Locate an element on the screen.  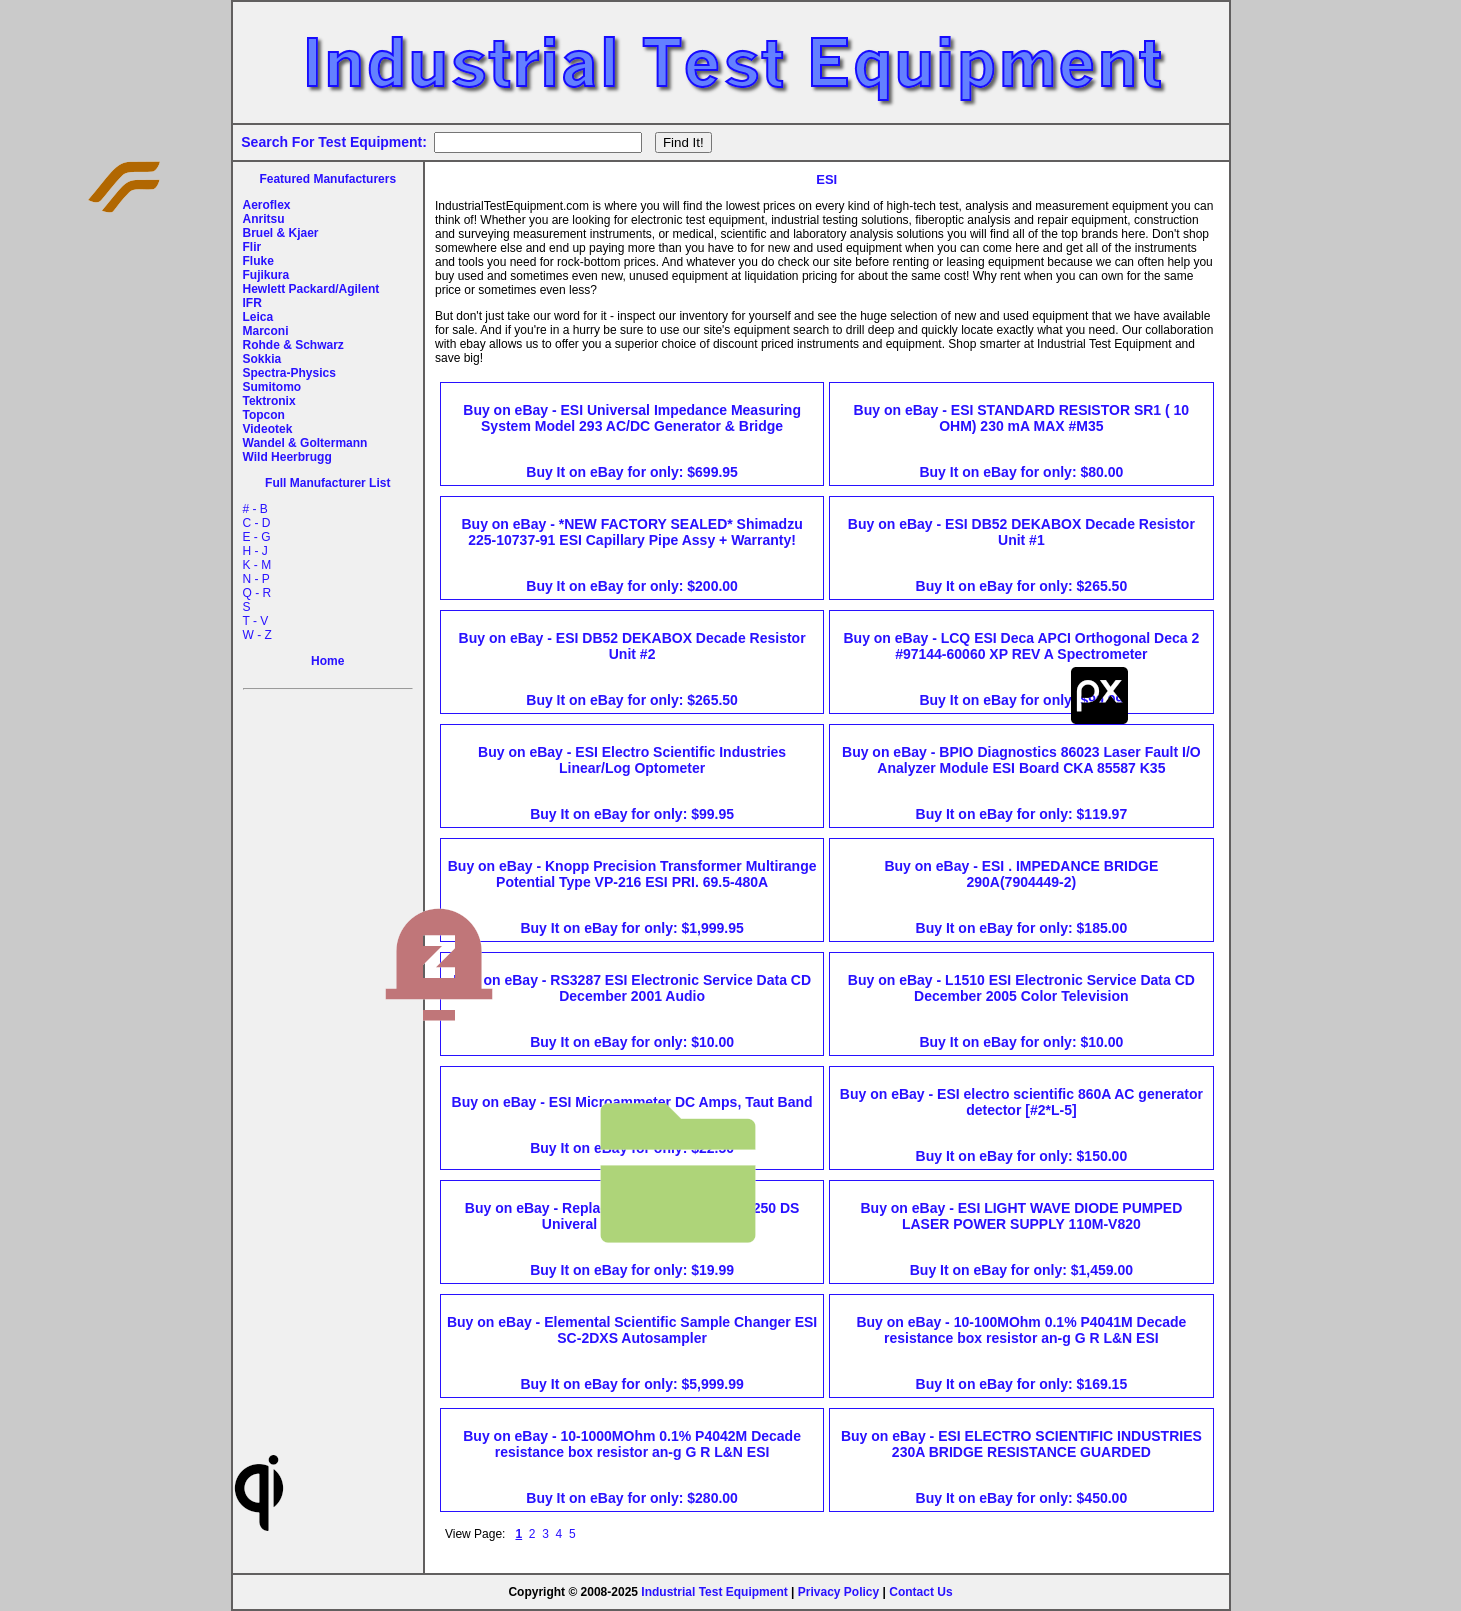
open pixabay website or app is located at coordinates (1099, 695).